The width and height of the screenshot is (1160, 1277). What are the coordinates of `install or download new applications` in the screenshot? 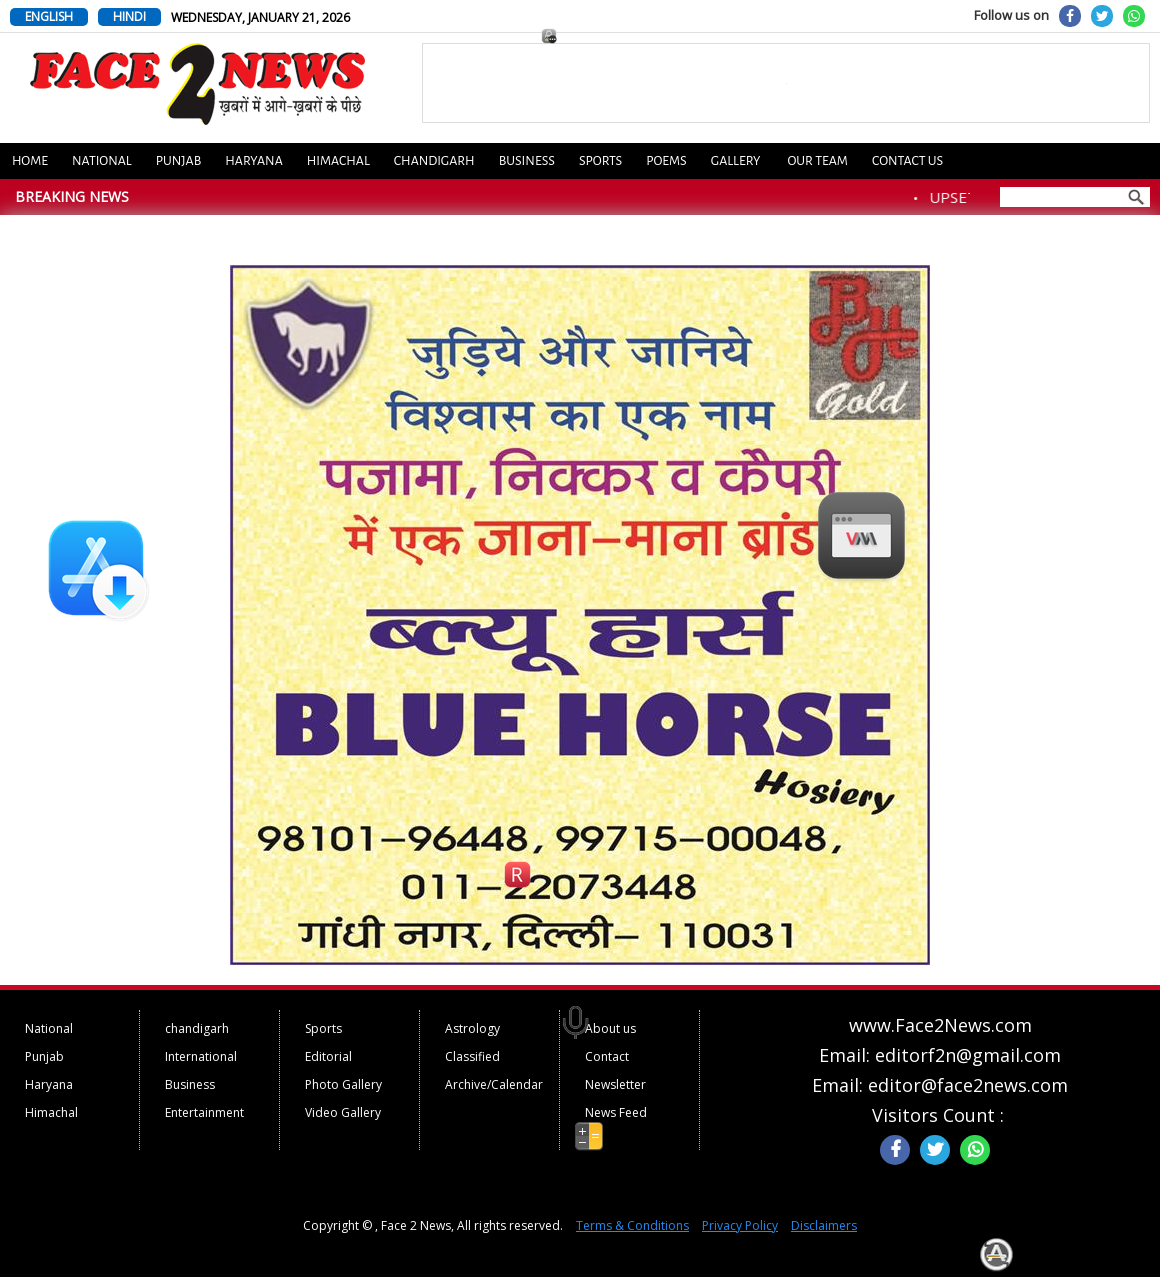 It's located at (96, 568).